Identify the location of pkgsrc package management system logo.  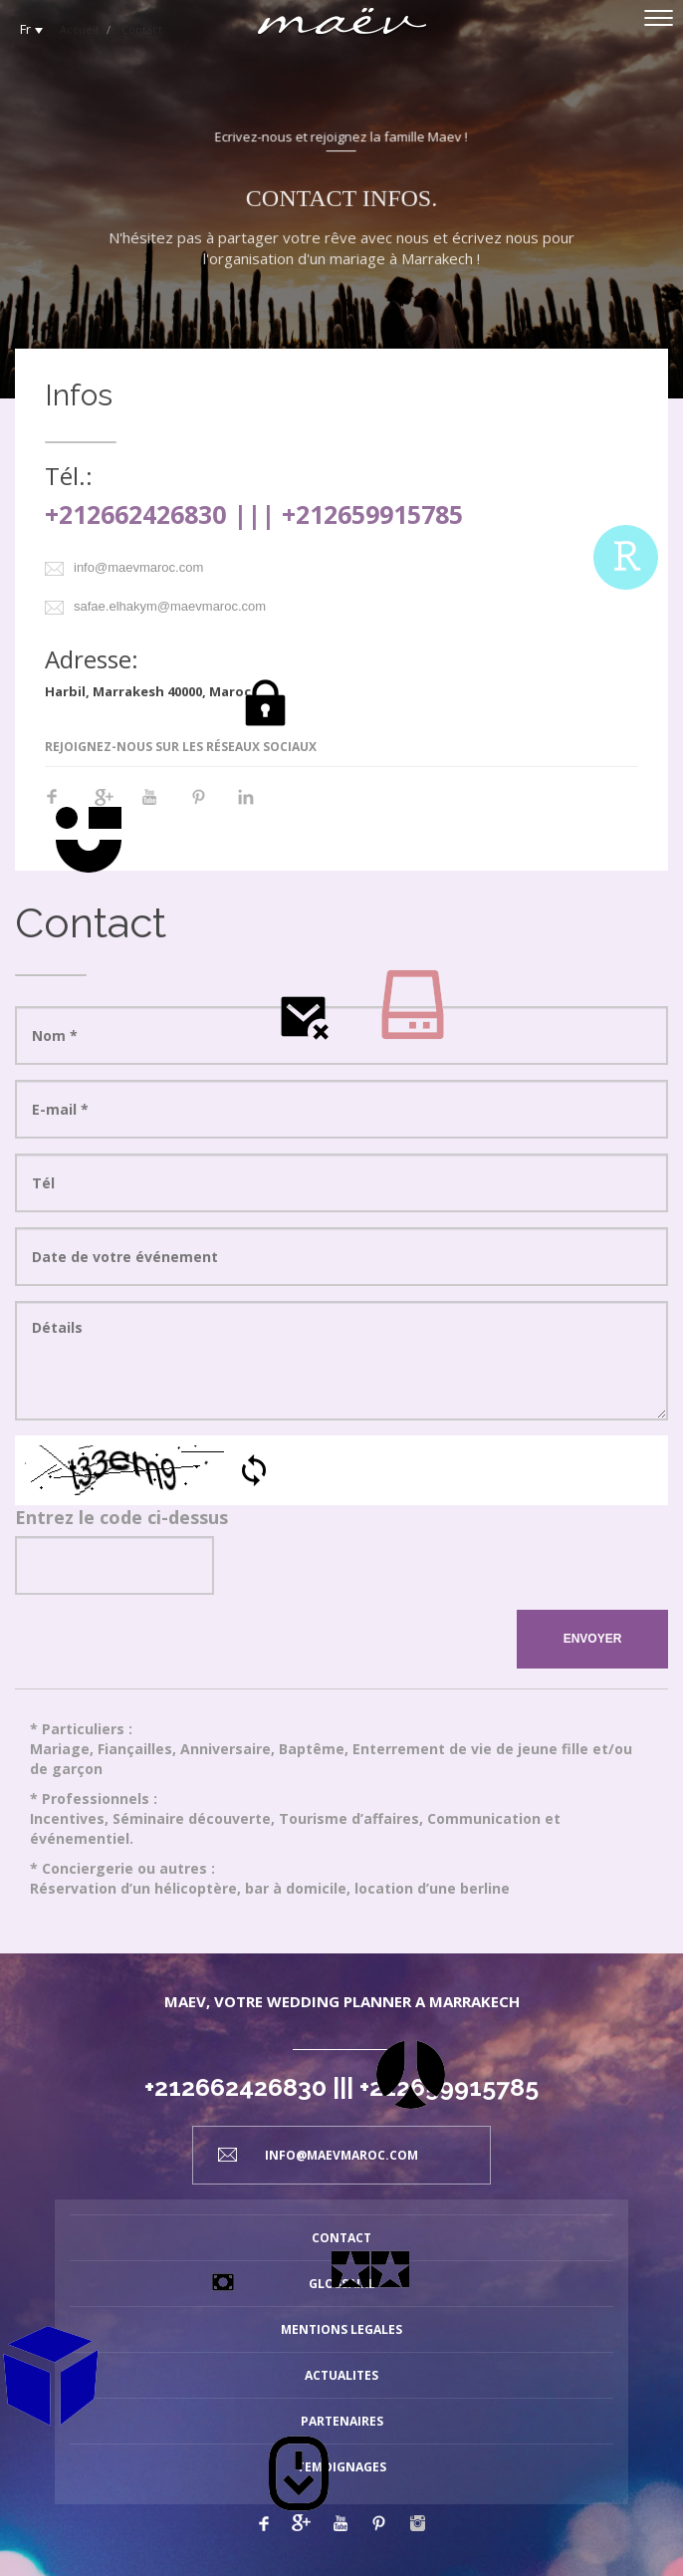
(51, 2376).